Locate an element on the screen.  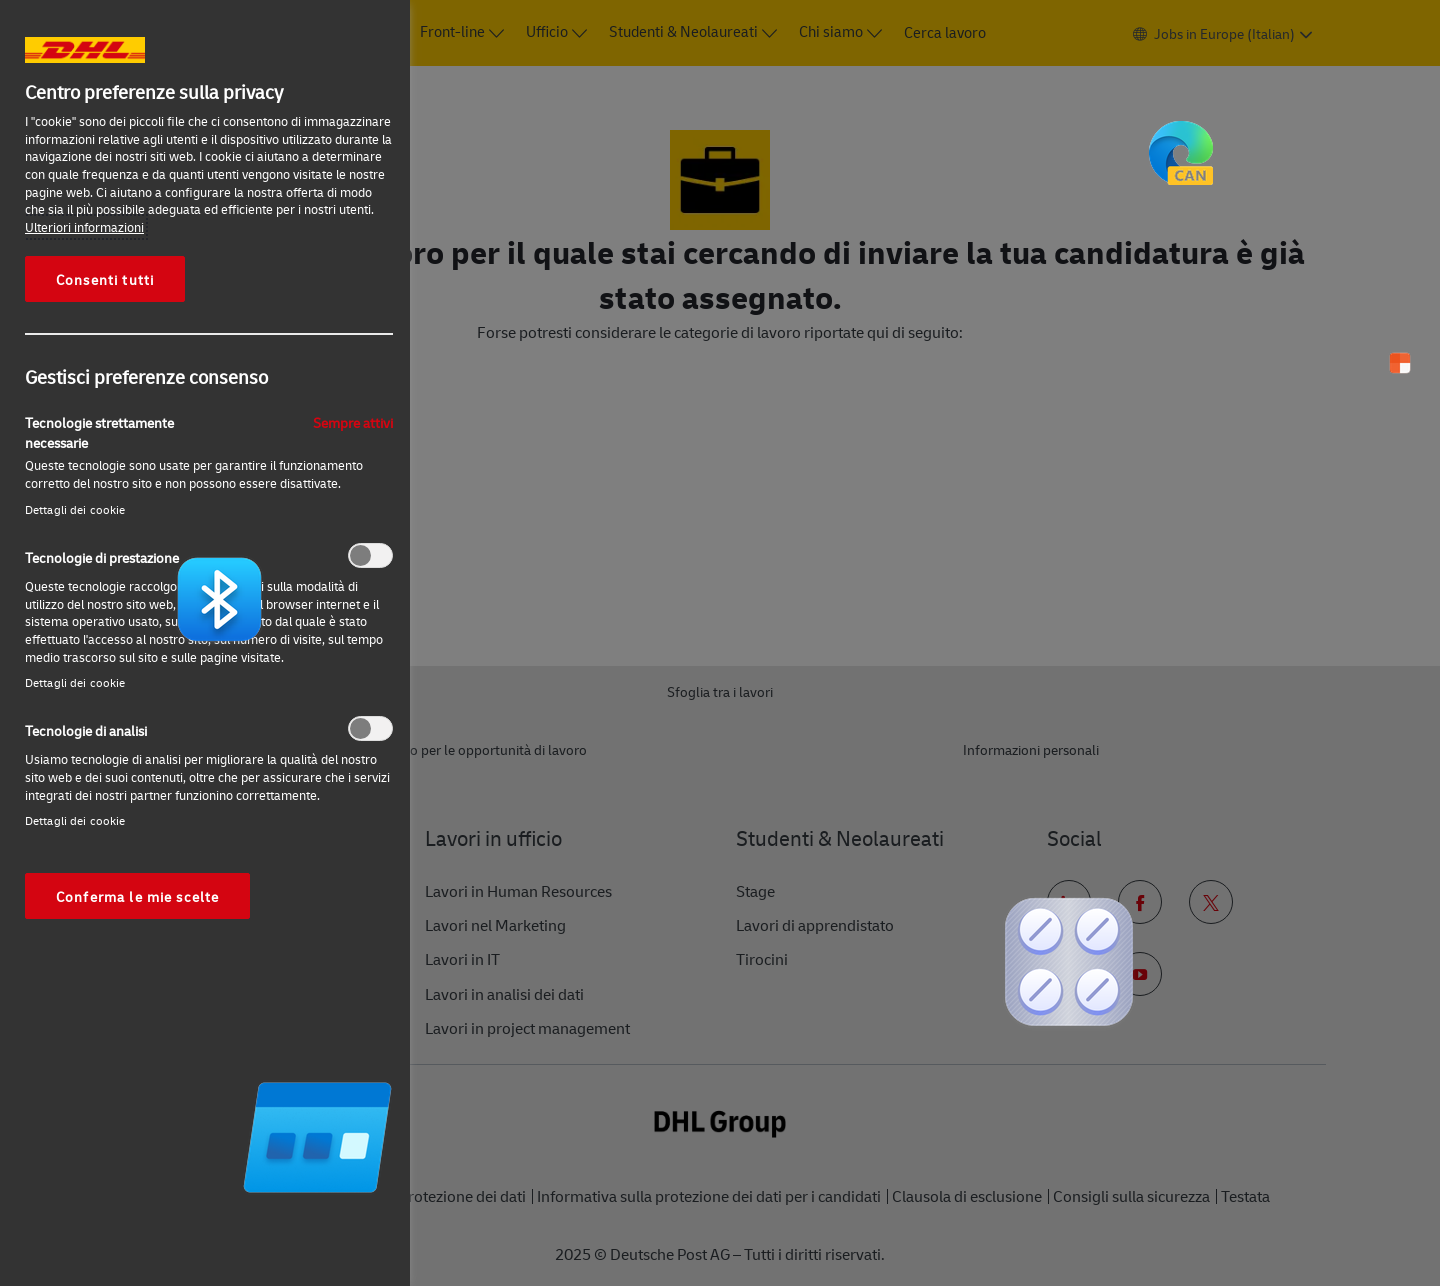
open Dosage medication tracking app is located at coordinates (1069, 962).